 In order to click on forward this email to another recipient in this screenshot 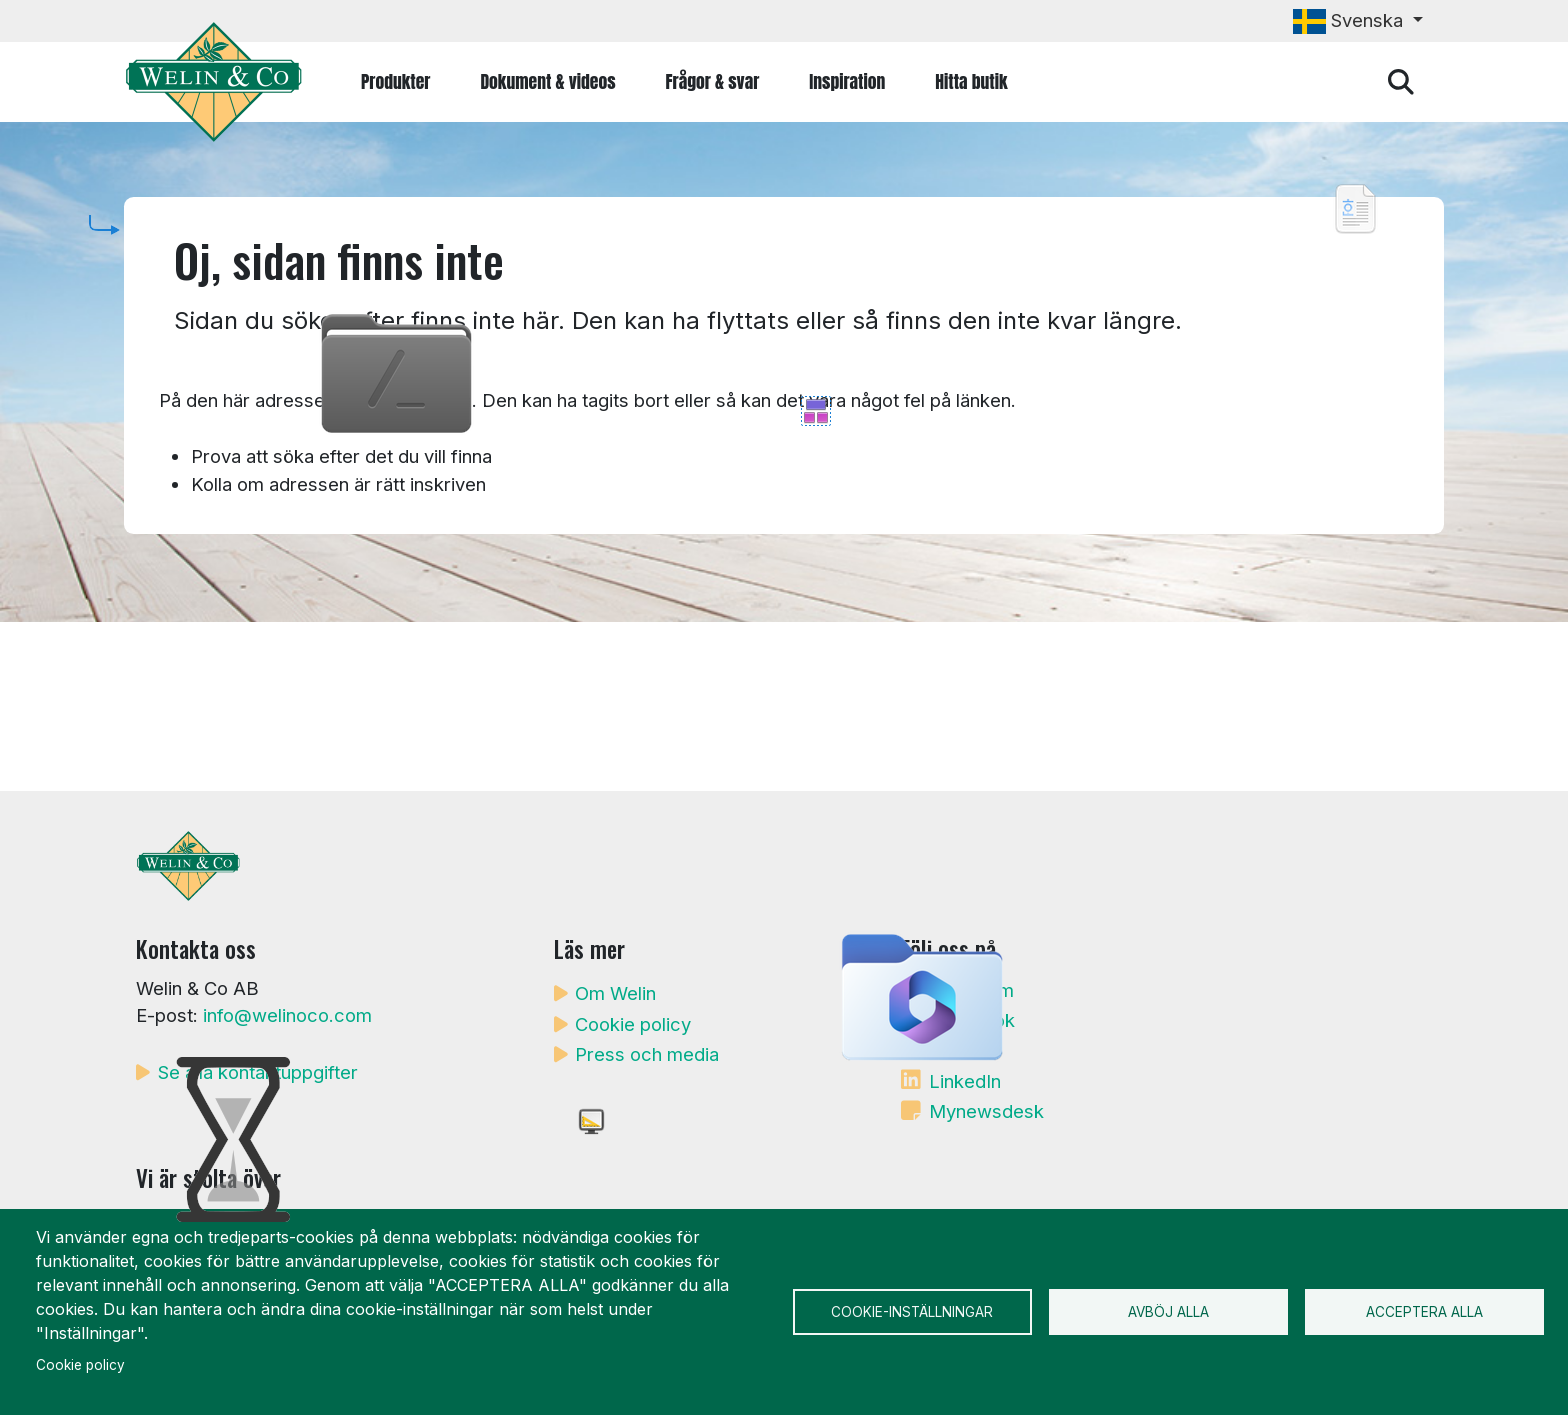, I will do `click(105, 223)`.